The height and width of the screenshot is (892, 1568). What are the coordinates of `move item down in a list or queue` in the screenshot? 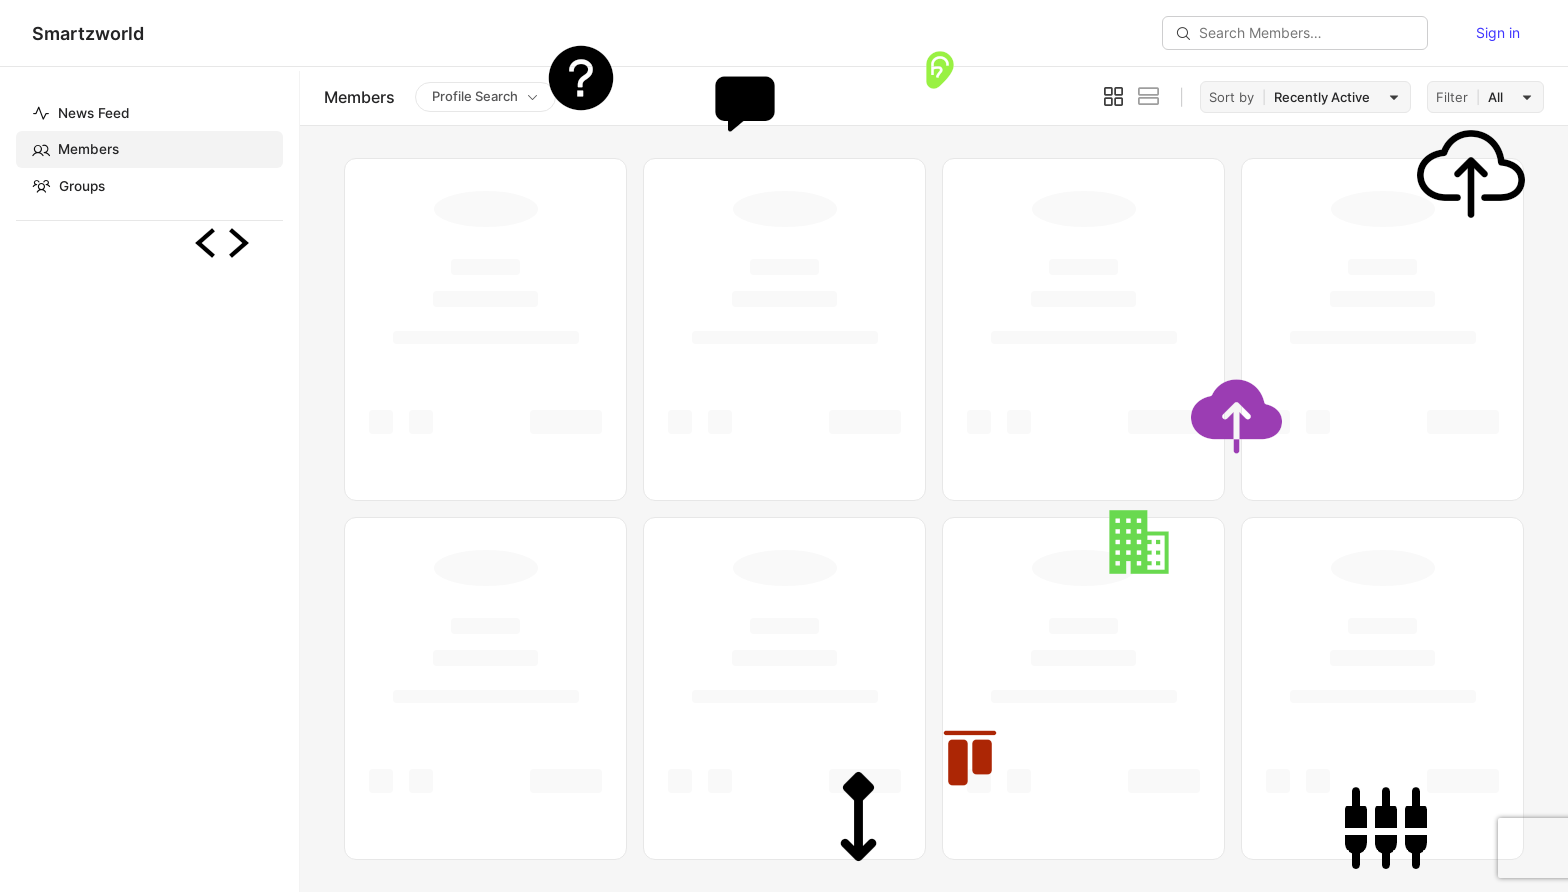 It's located at (858, 816).